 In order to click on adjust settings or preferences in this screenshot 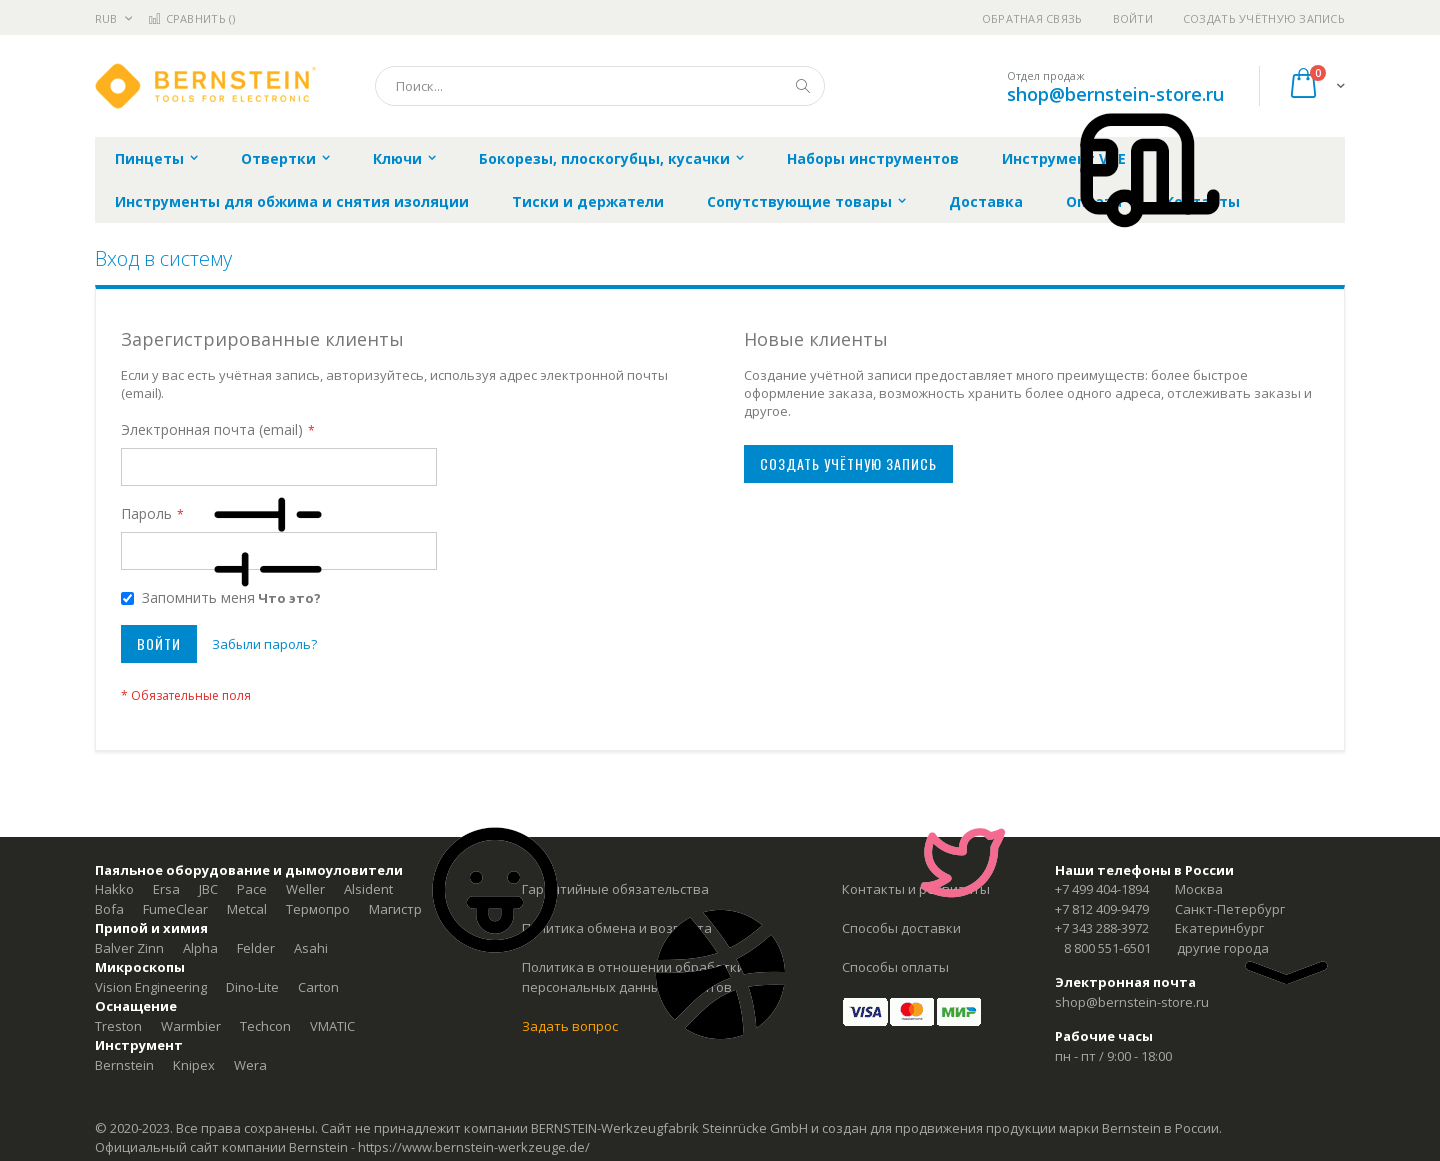, I will do `click(268, 542)`.